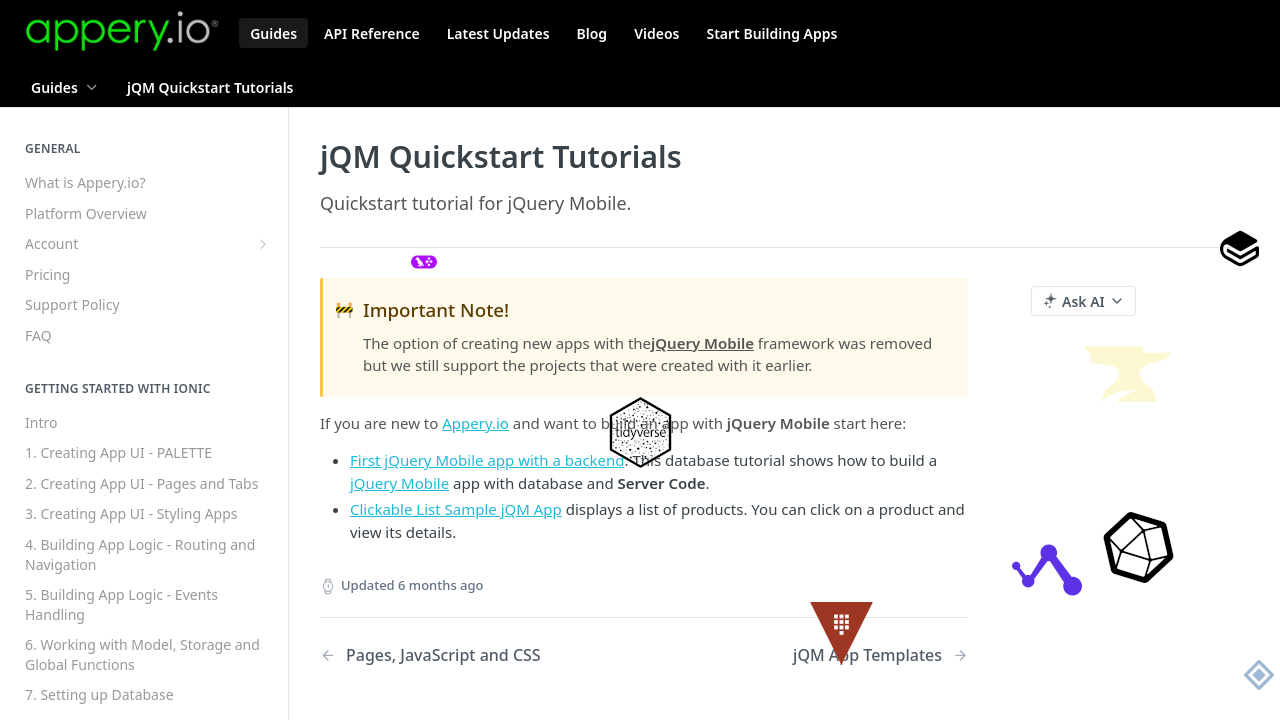  What do you see at coordinates (1259, 675) in the screenshot?
I see `google nearby sharing feature` at bounding box center [1259, 675].